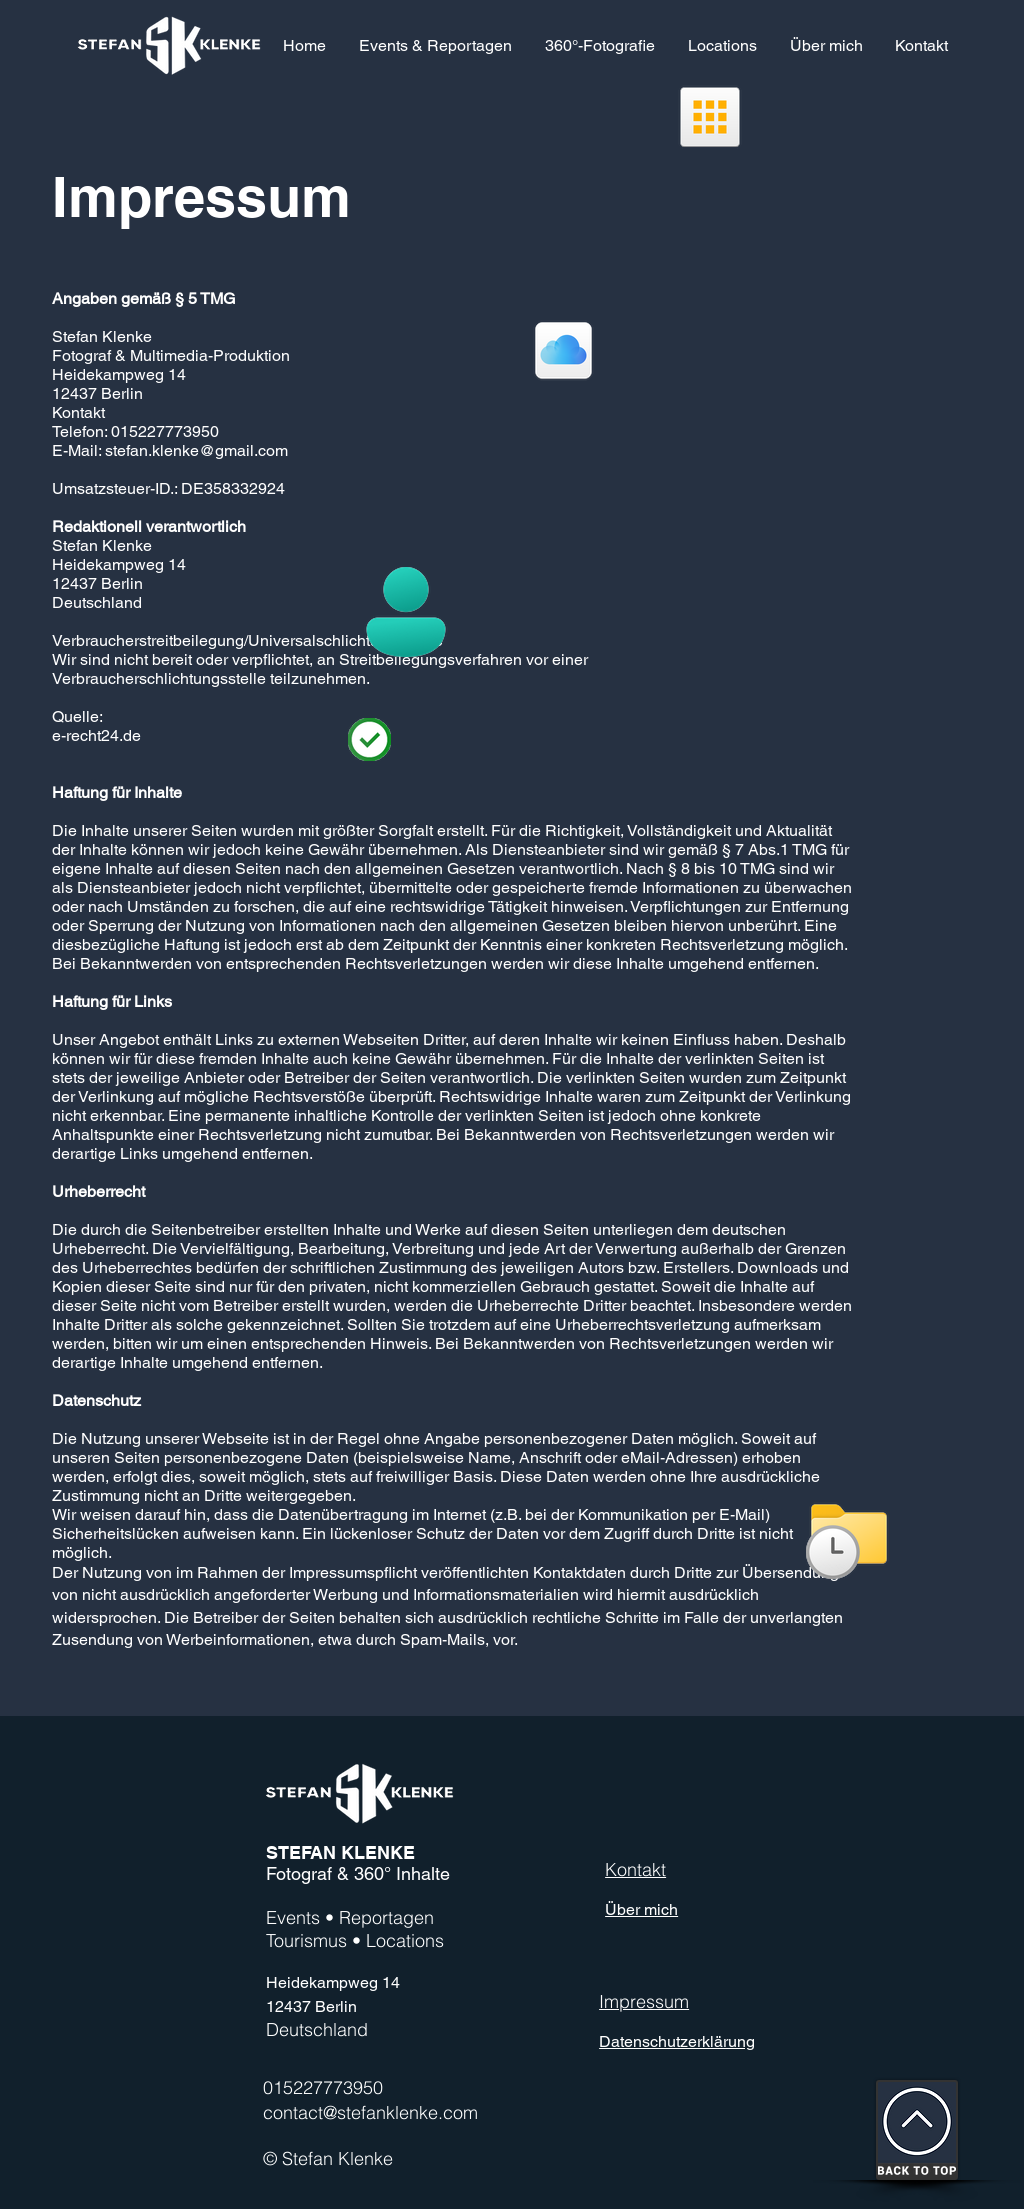 The image size is (1024, 2209). What do you see at coordinates (369, 739) in the screenshot?
I see `file successfully synced to OneDrive` at bounding box center [369, 739].